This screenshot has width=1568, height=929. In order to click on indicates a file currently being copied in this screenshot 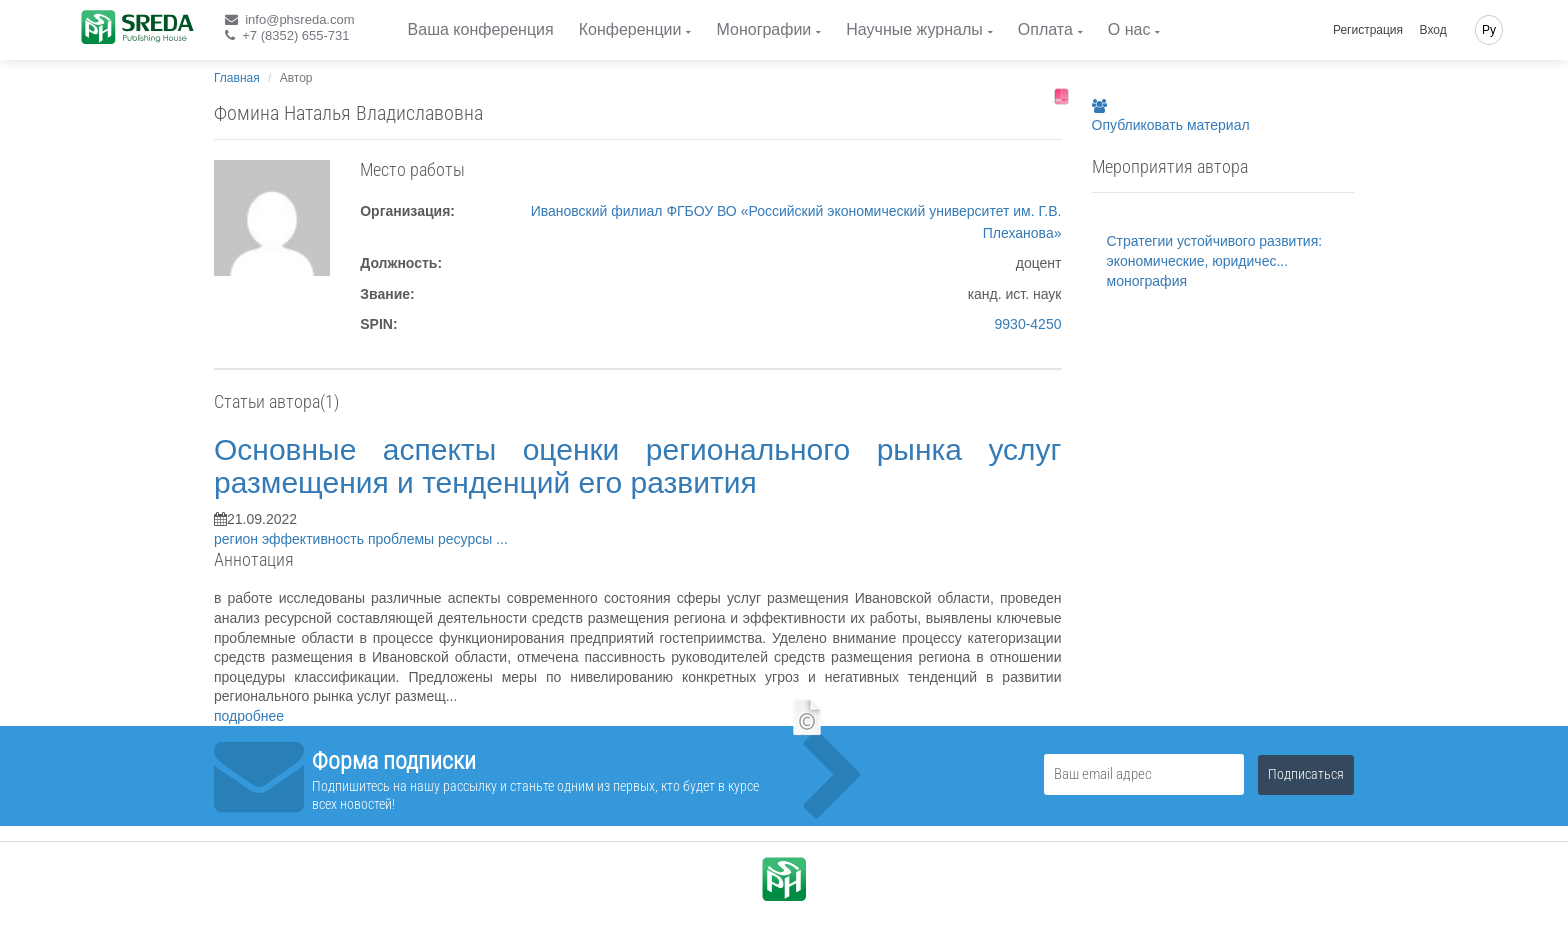, I will do `click(807, 718)`.